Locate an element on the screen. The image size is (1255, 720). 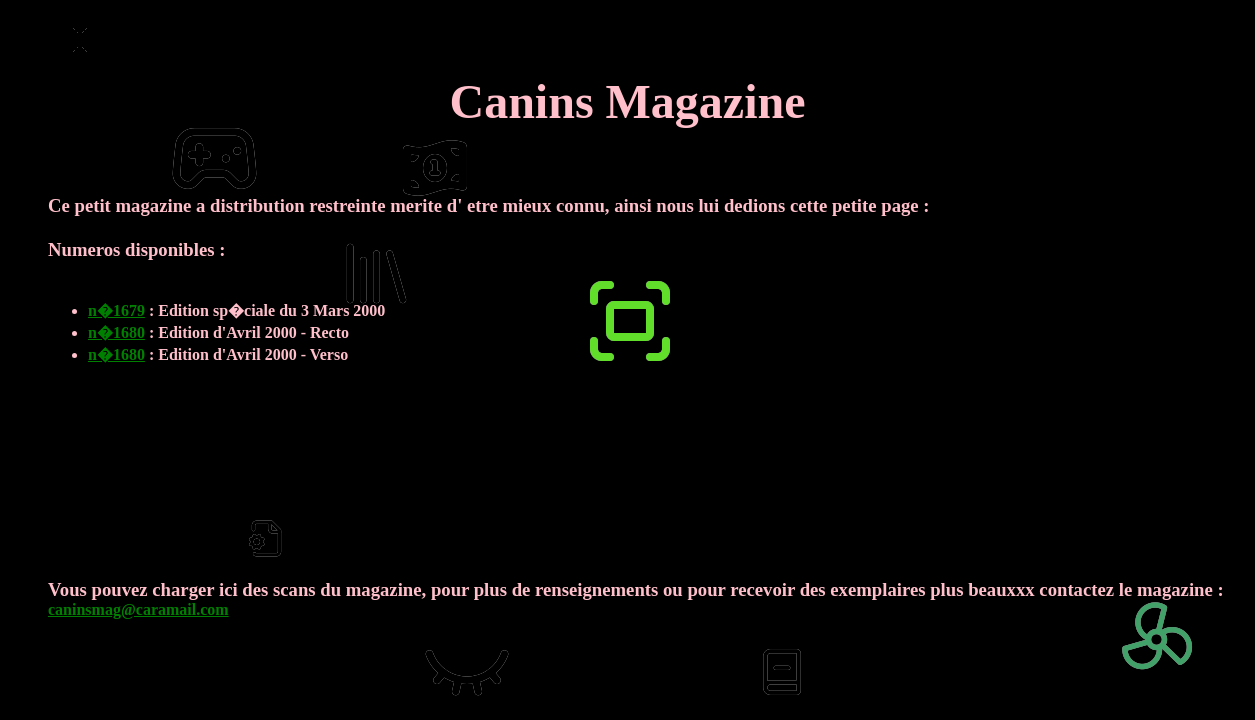
hide password or sensitive content is located at coordinates (467, 669).